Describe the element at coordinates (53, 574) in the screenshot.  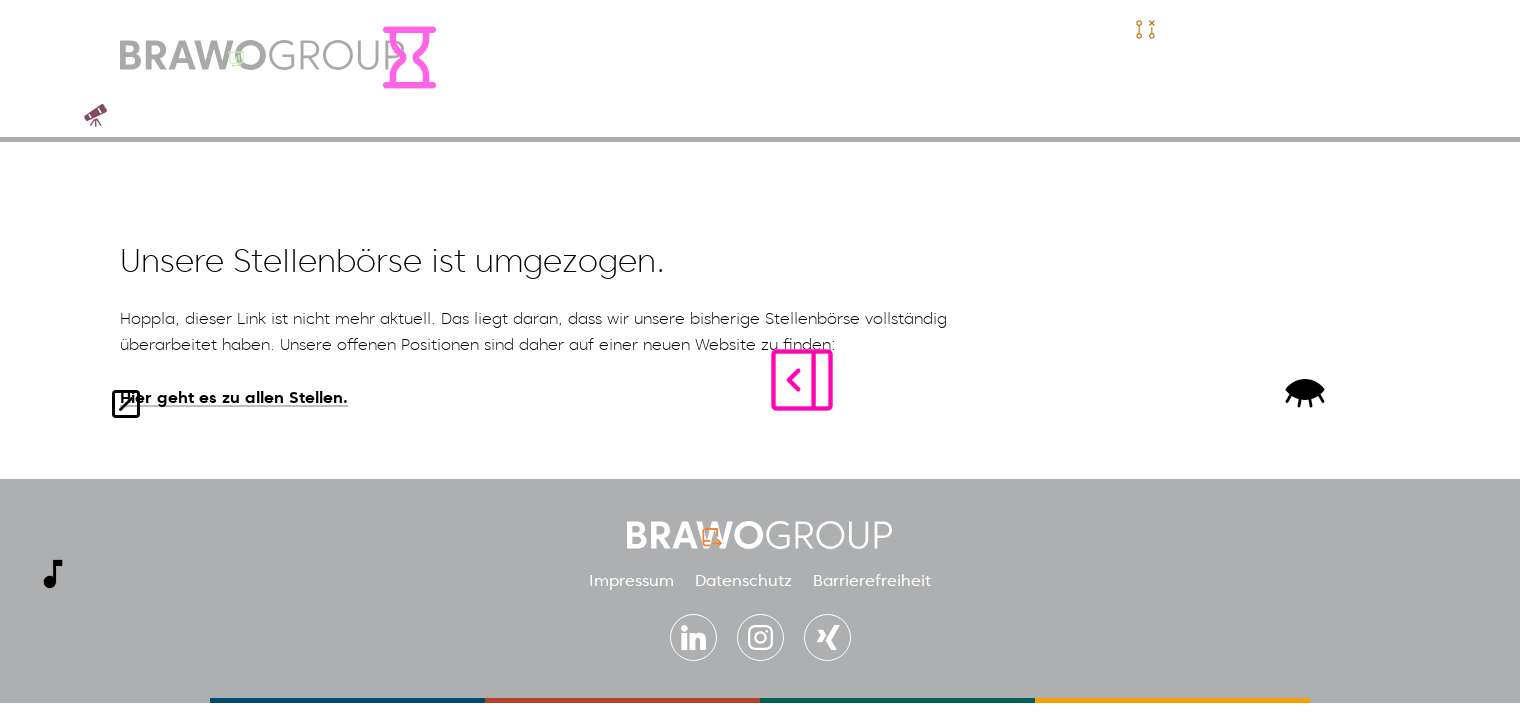
I see `access music or audio player` at that location.